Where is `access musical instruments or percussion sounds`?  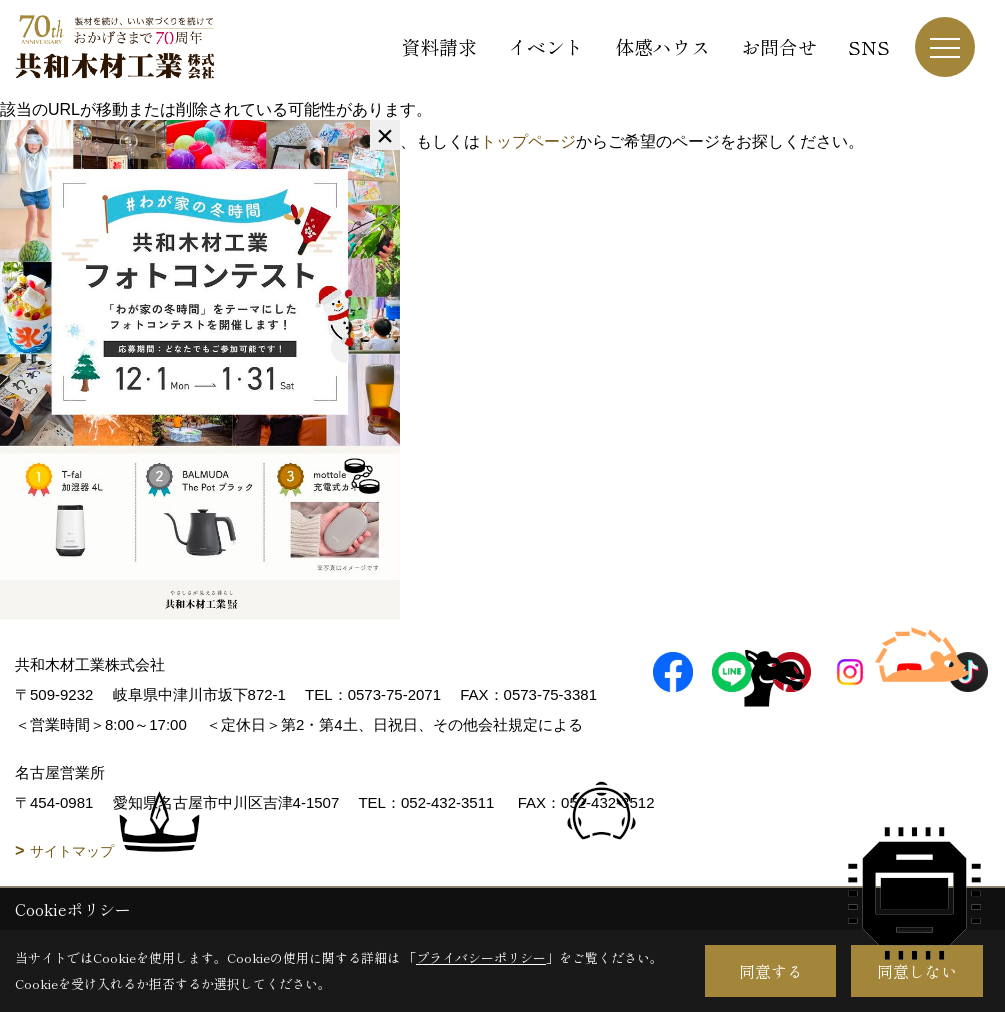
access musical instruments or percussion sounds is located at coordinates (601, 810).